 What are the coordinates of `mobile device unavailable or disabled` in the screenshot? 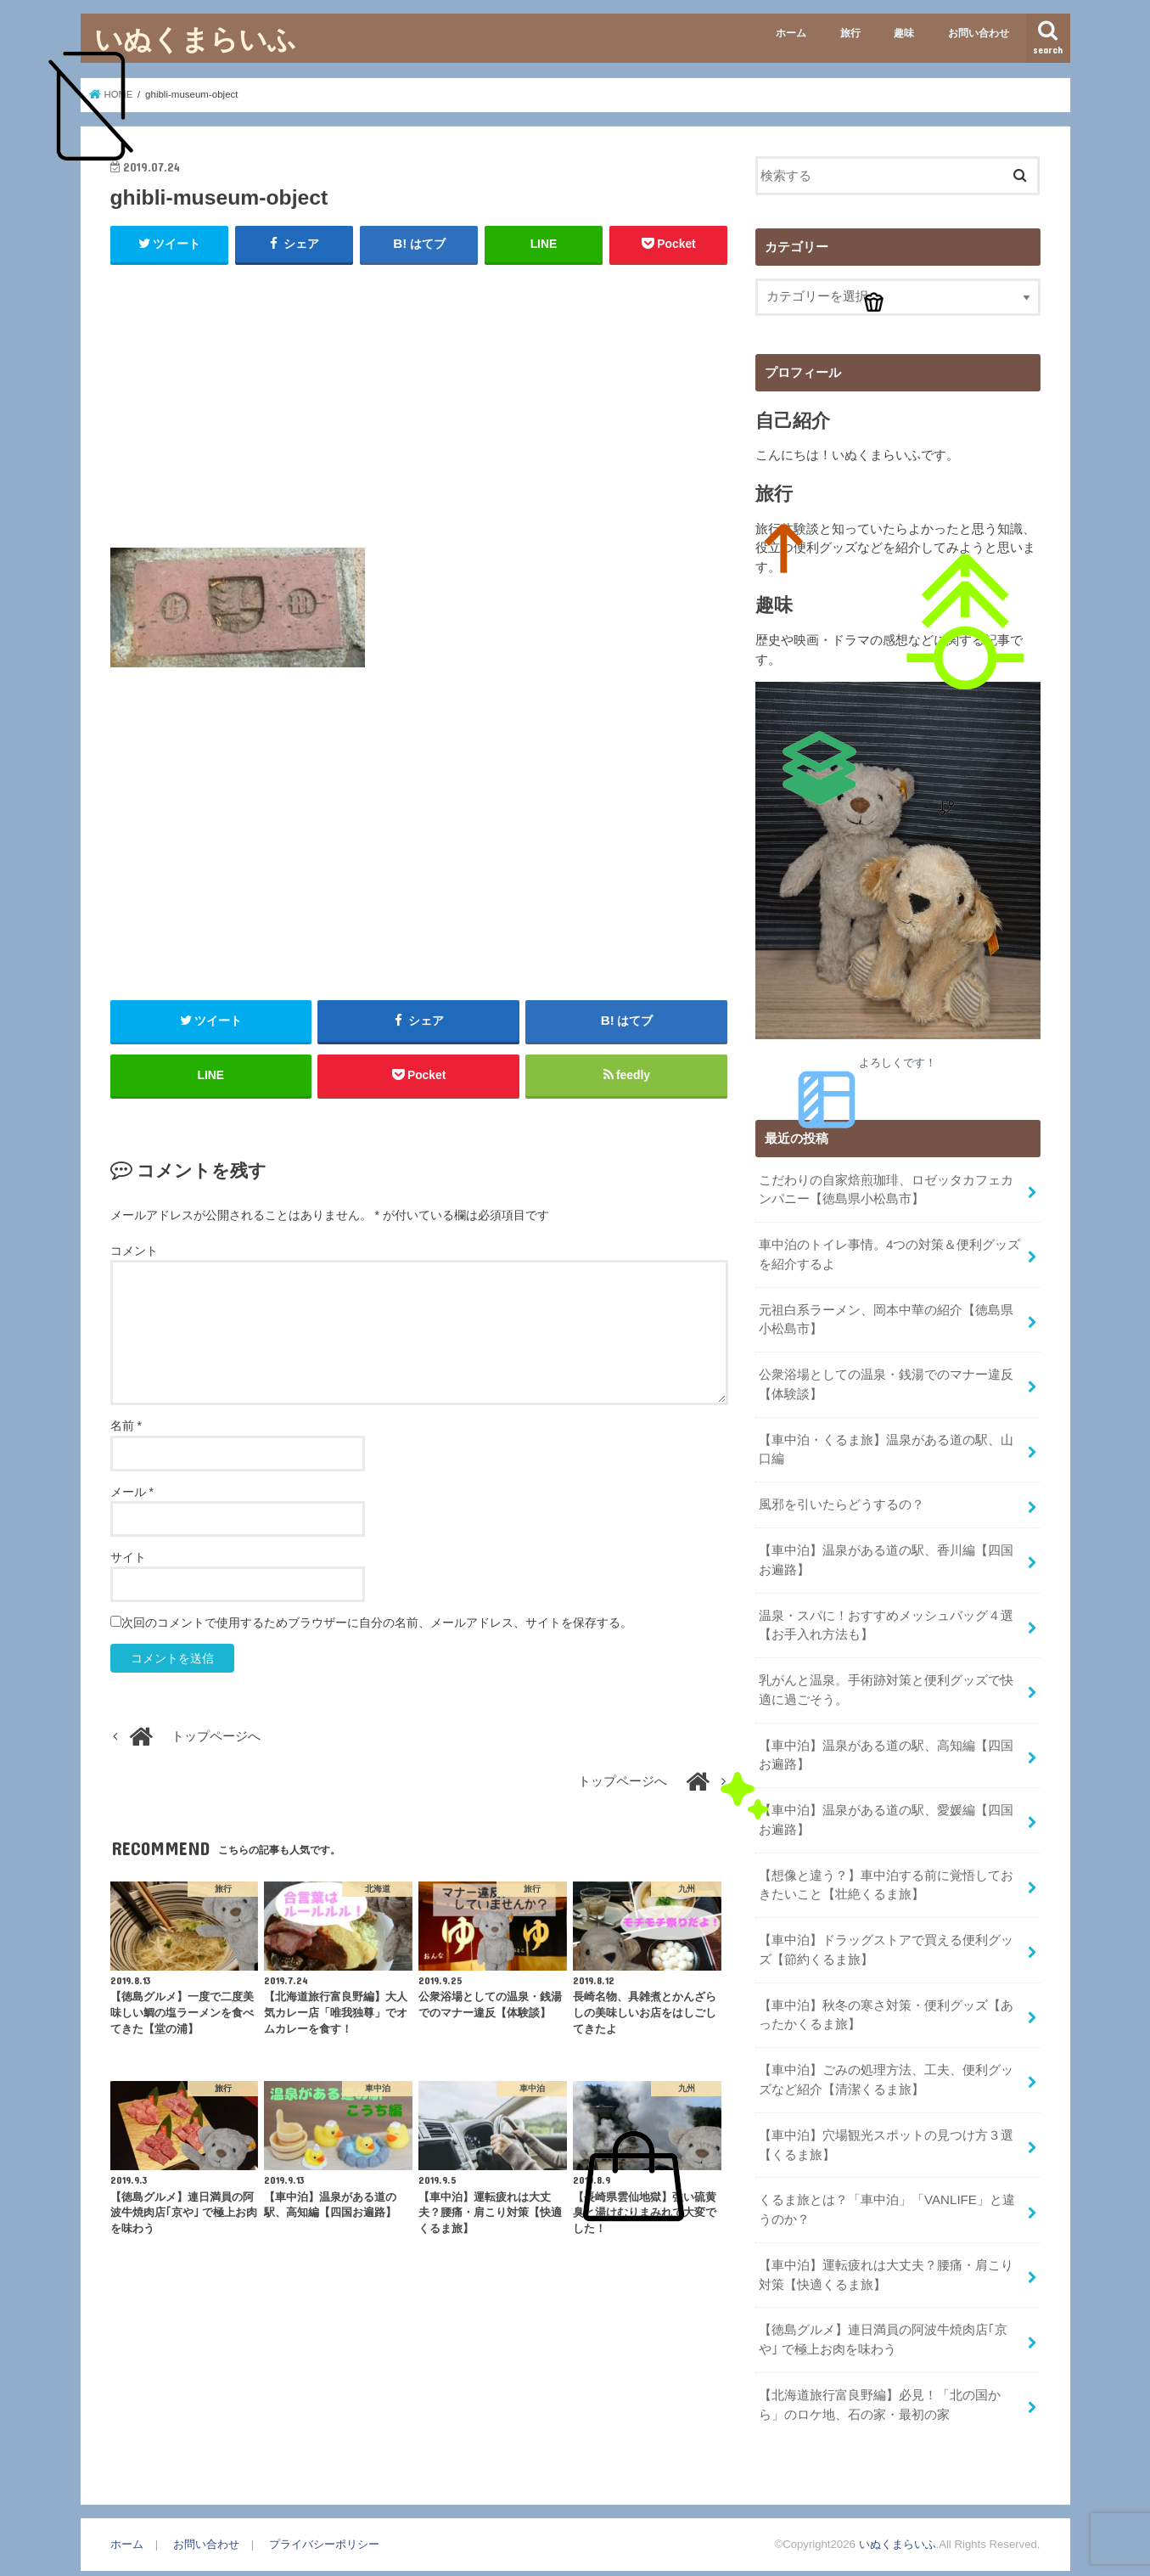 It's located at (91, 106).